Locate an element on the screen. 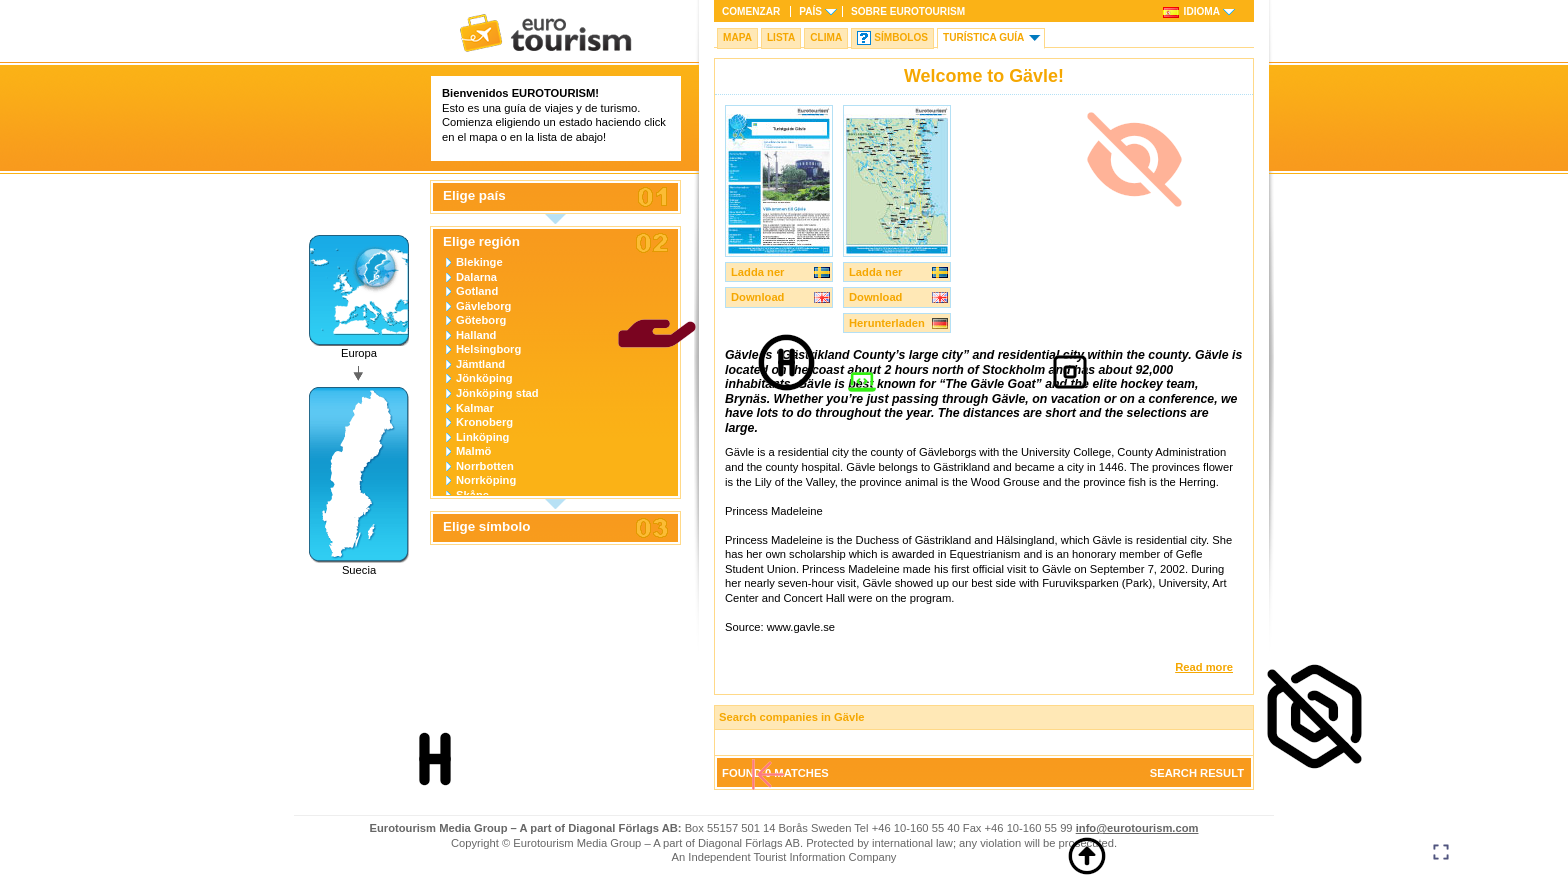 The width and height of the screenshot is (1568, 880). stop media playback is located at coordinates (1070, 372).